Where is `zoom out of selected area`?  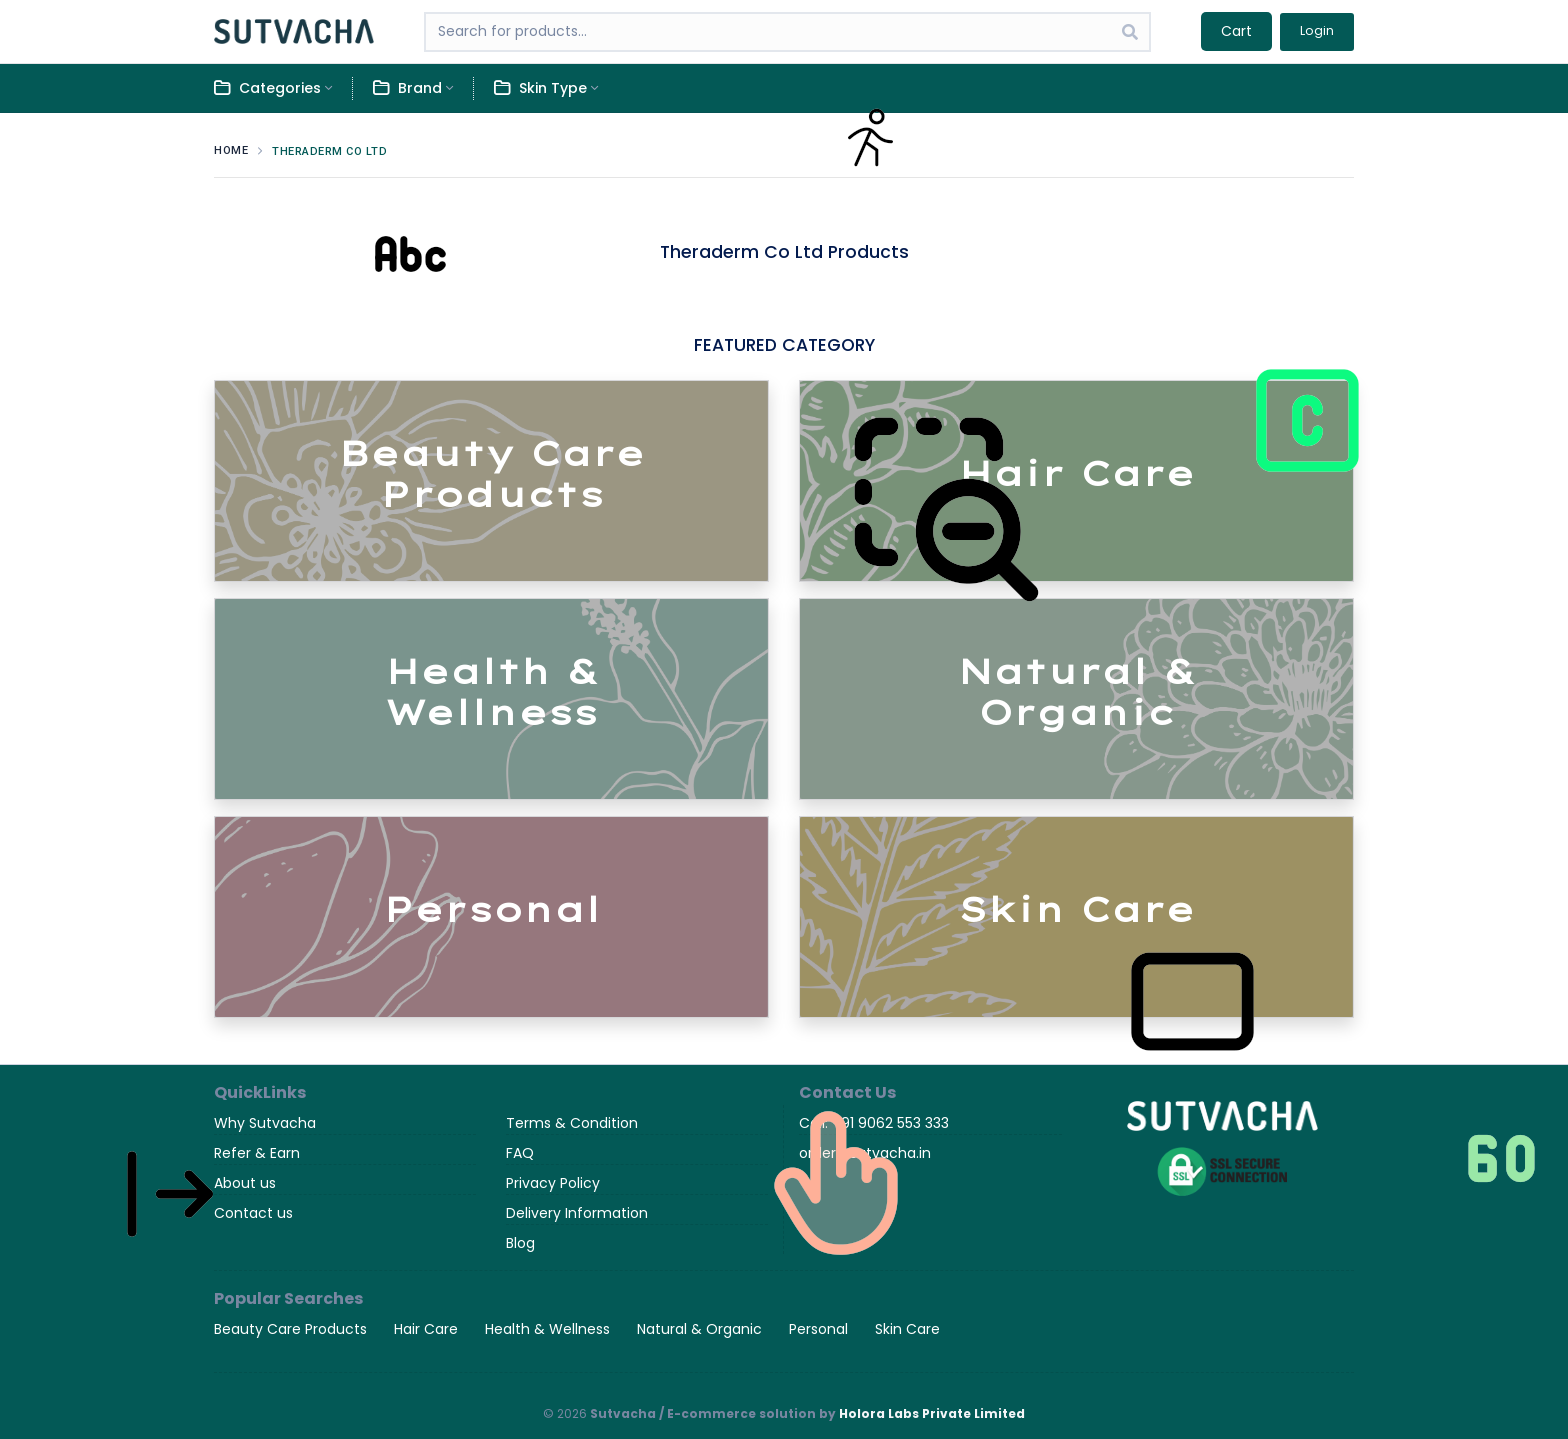
zoom out of selected area is located at coordinates (942, 505).